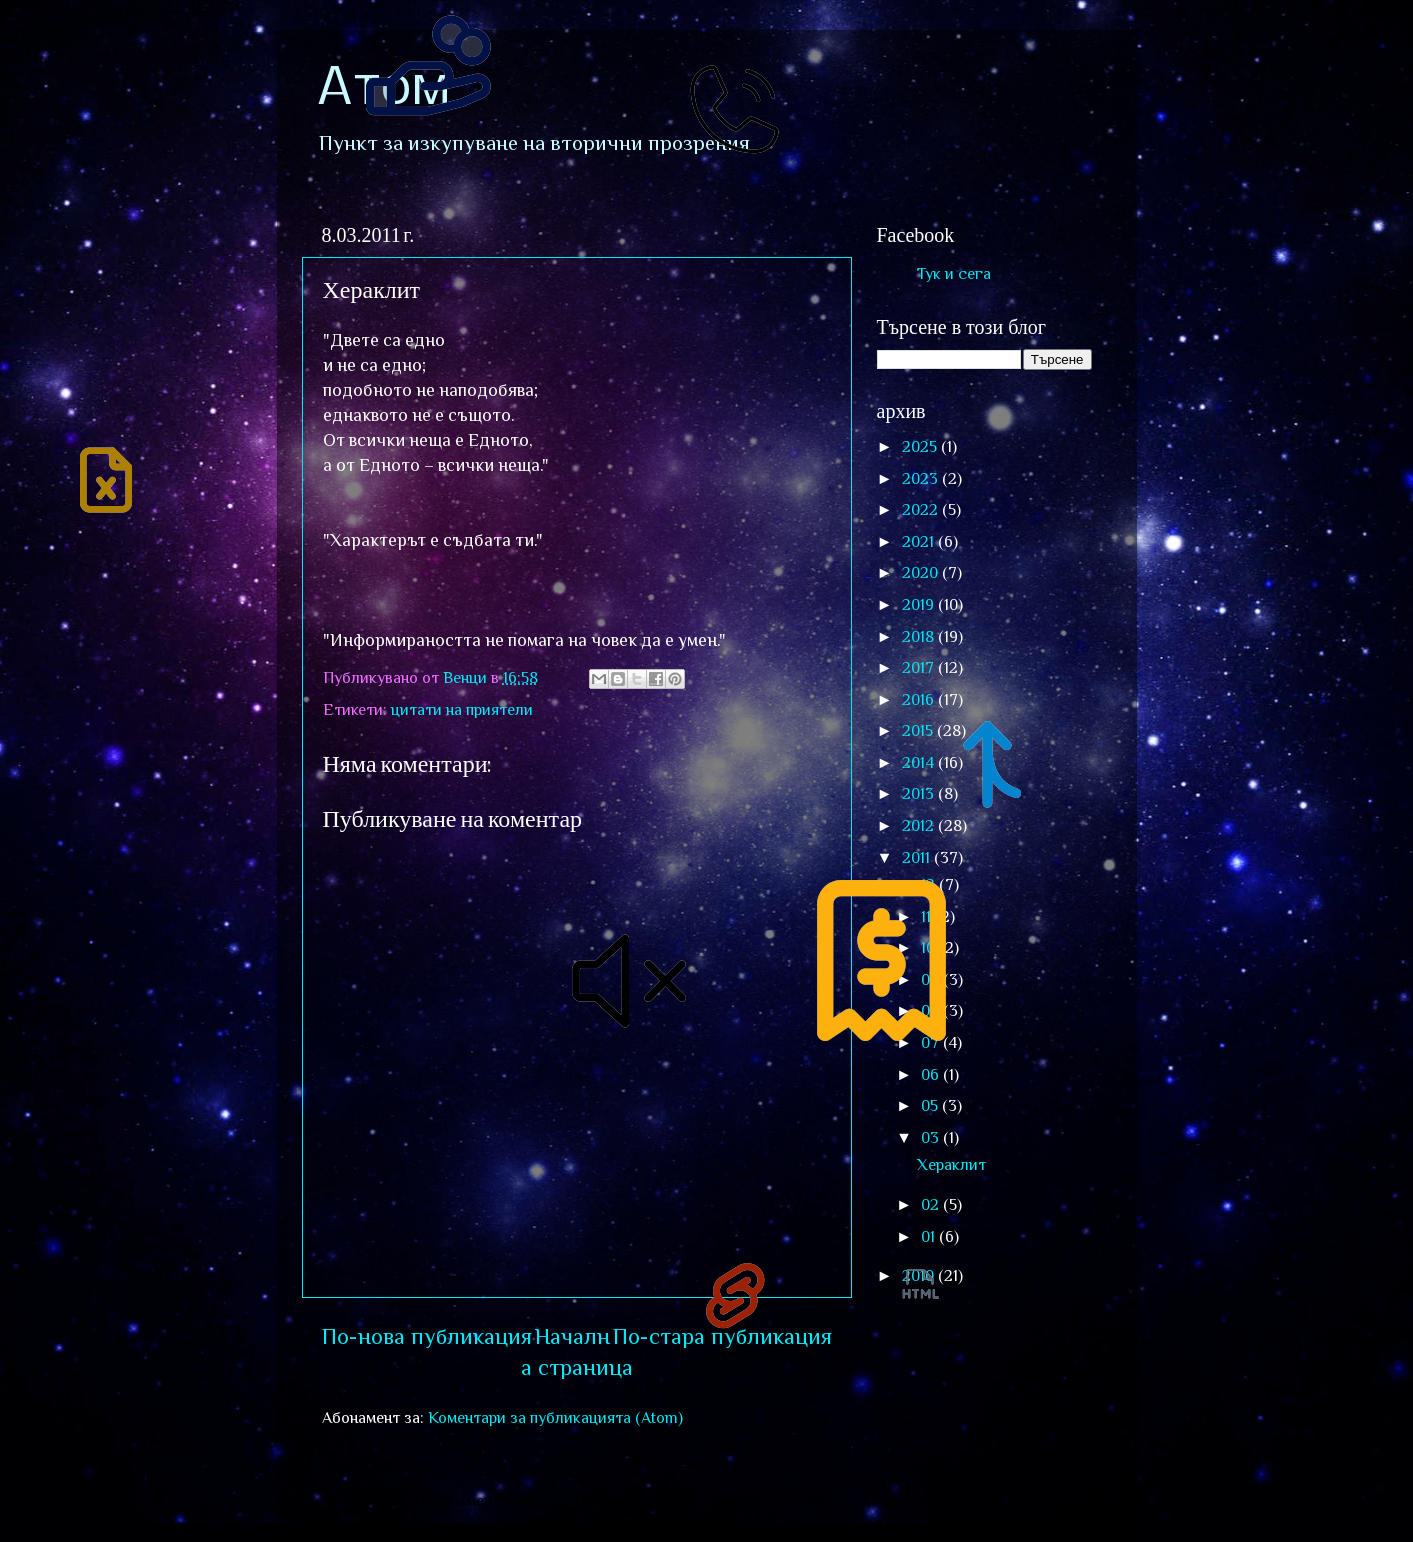 Image resolution: width=1413 pixels, height=1542 pixels. Describe the element at coordinates (736, 107) in the screenshot. I see `make a phone call` at that location.